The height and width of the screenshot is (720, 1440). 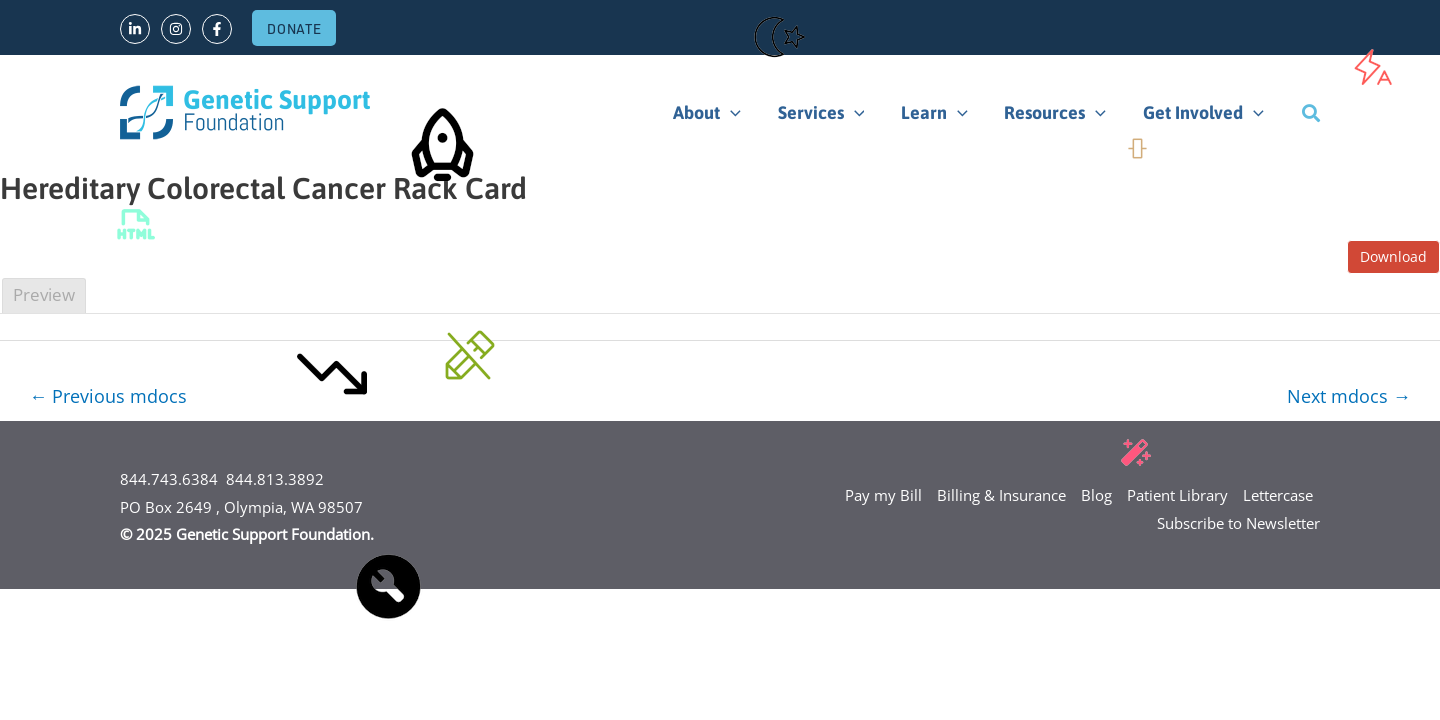 I want to click on view or open an HTML file, so click(x=135, y=225).